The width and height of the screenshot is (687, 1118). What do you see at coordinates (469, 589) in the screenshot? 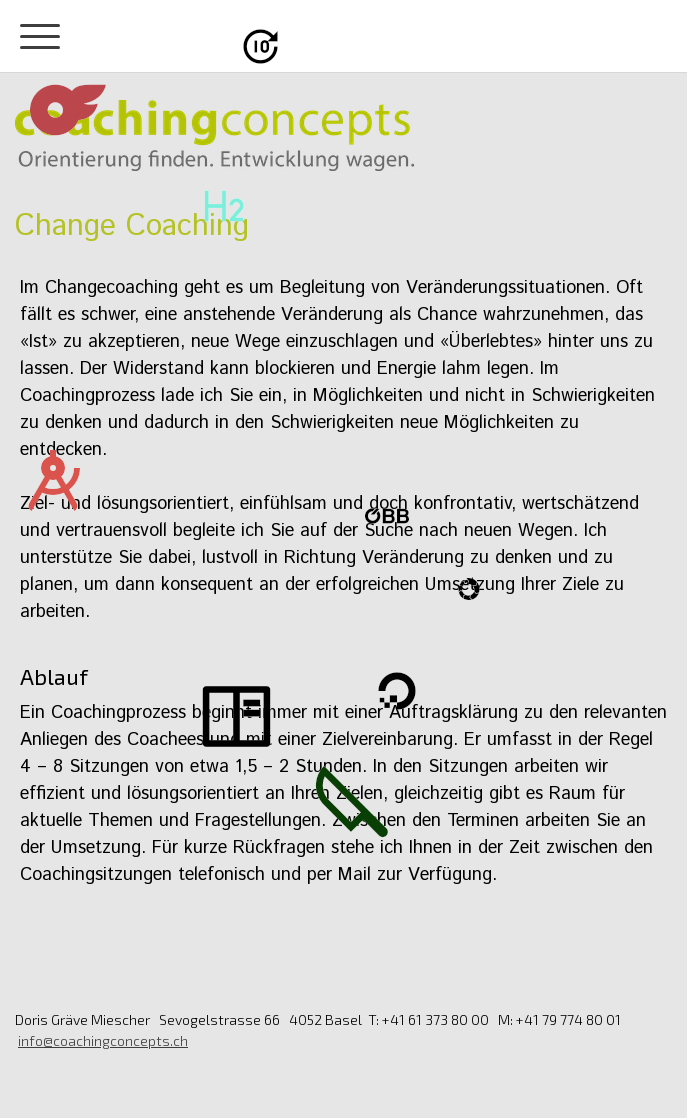
I see `EventStore database logo` at bounding box center [469, 589].